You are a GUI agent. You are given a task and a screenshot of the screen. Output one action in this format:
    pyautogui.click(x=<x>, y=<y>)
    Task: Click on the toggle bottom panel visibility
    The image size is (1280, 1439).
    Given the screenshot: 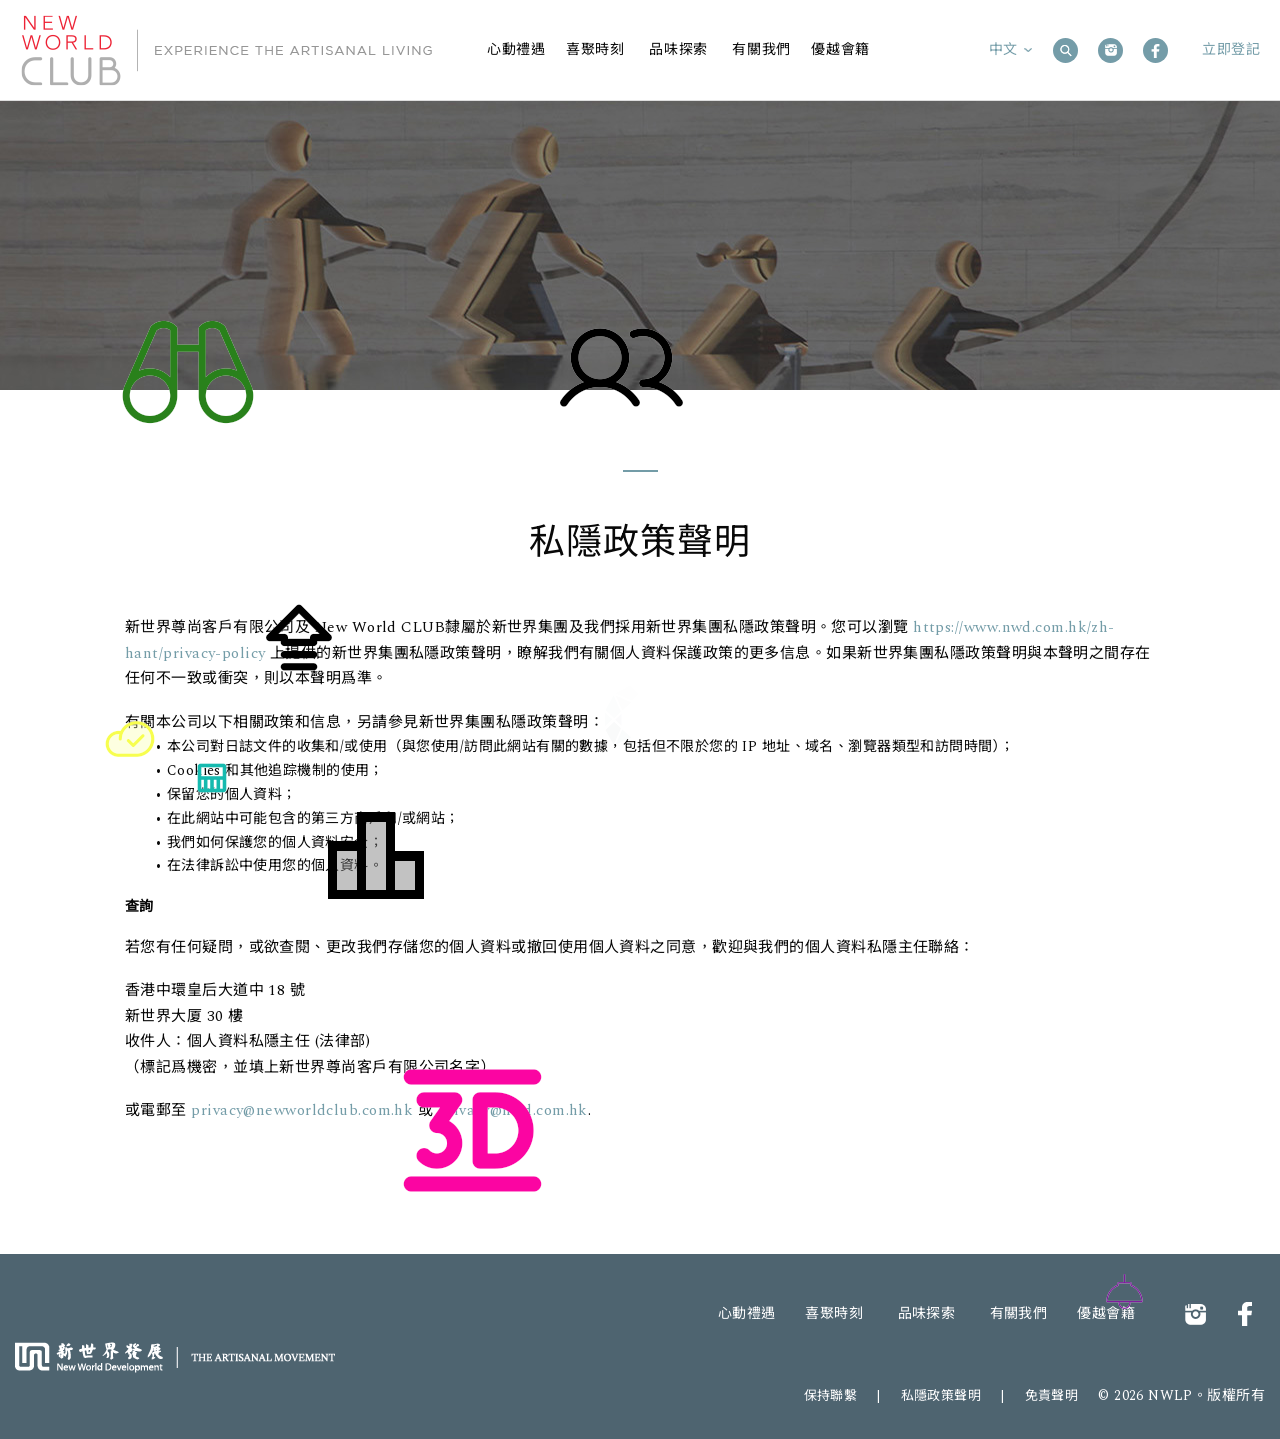 What is the action you would take?
    pyautogui.click(x=212, y=778)
    